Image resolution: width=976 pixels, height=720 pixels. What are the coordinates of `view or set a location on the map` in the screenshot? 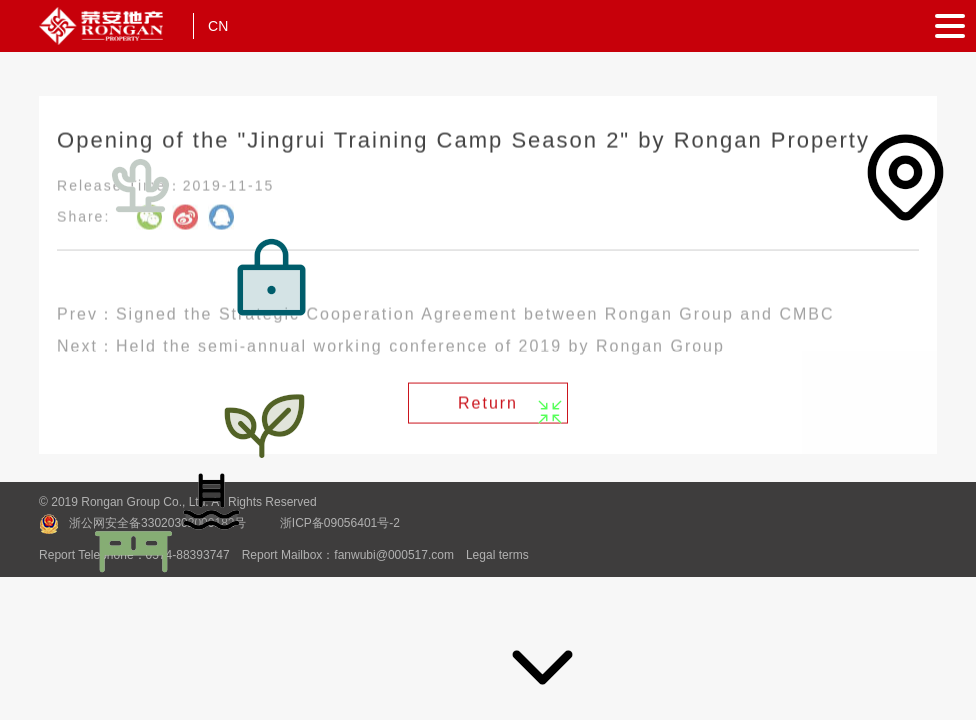 It's located at (905, 176).